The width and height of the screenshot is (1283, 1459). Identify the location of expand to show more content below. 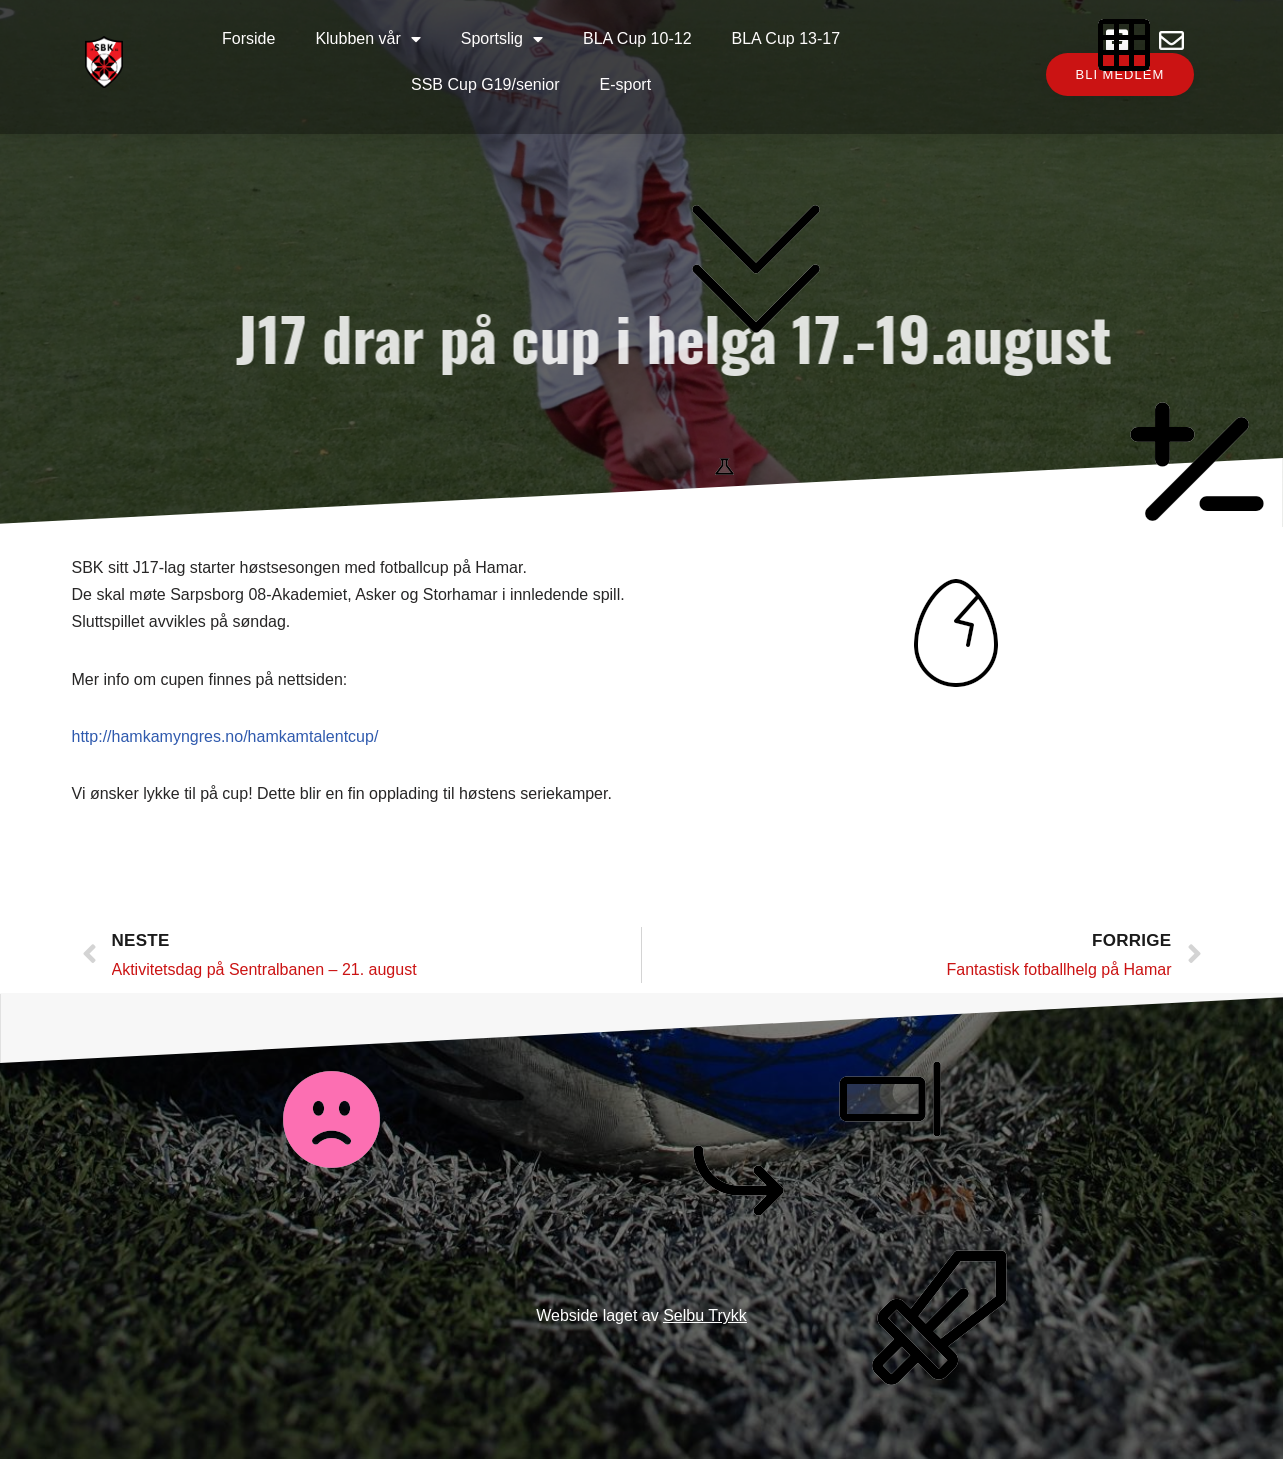
(756, 263).